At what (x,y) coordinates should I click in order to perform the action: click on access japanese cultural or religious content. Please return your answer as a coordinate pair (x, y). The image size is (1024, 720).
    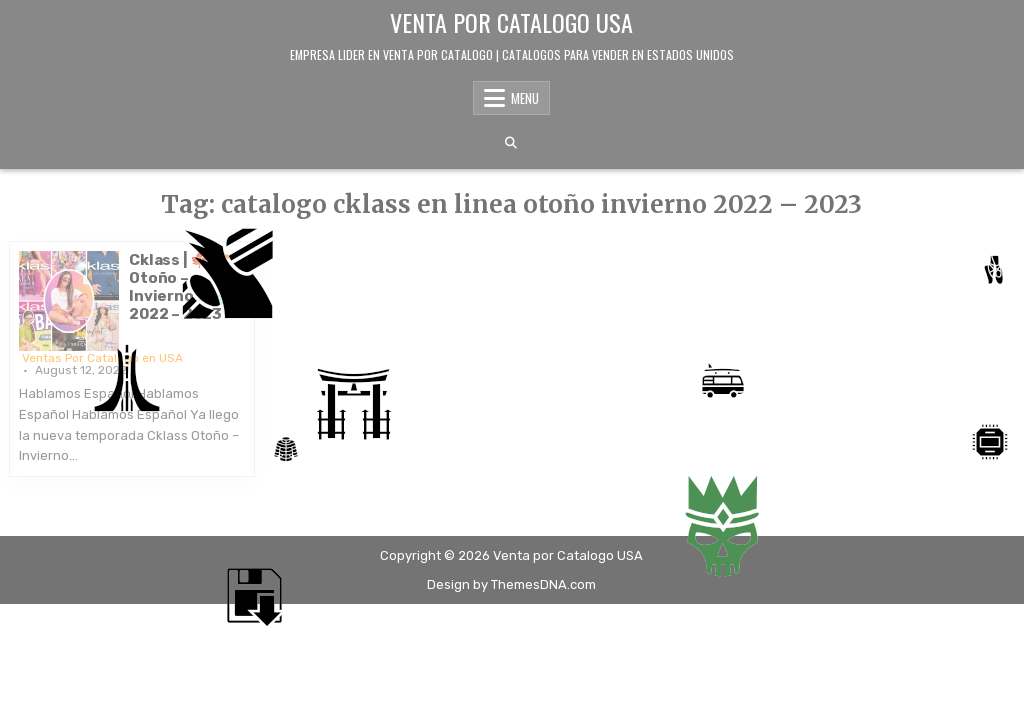
    Looking at the image, I should click on (354, 402).